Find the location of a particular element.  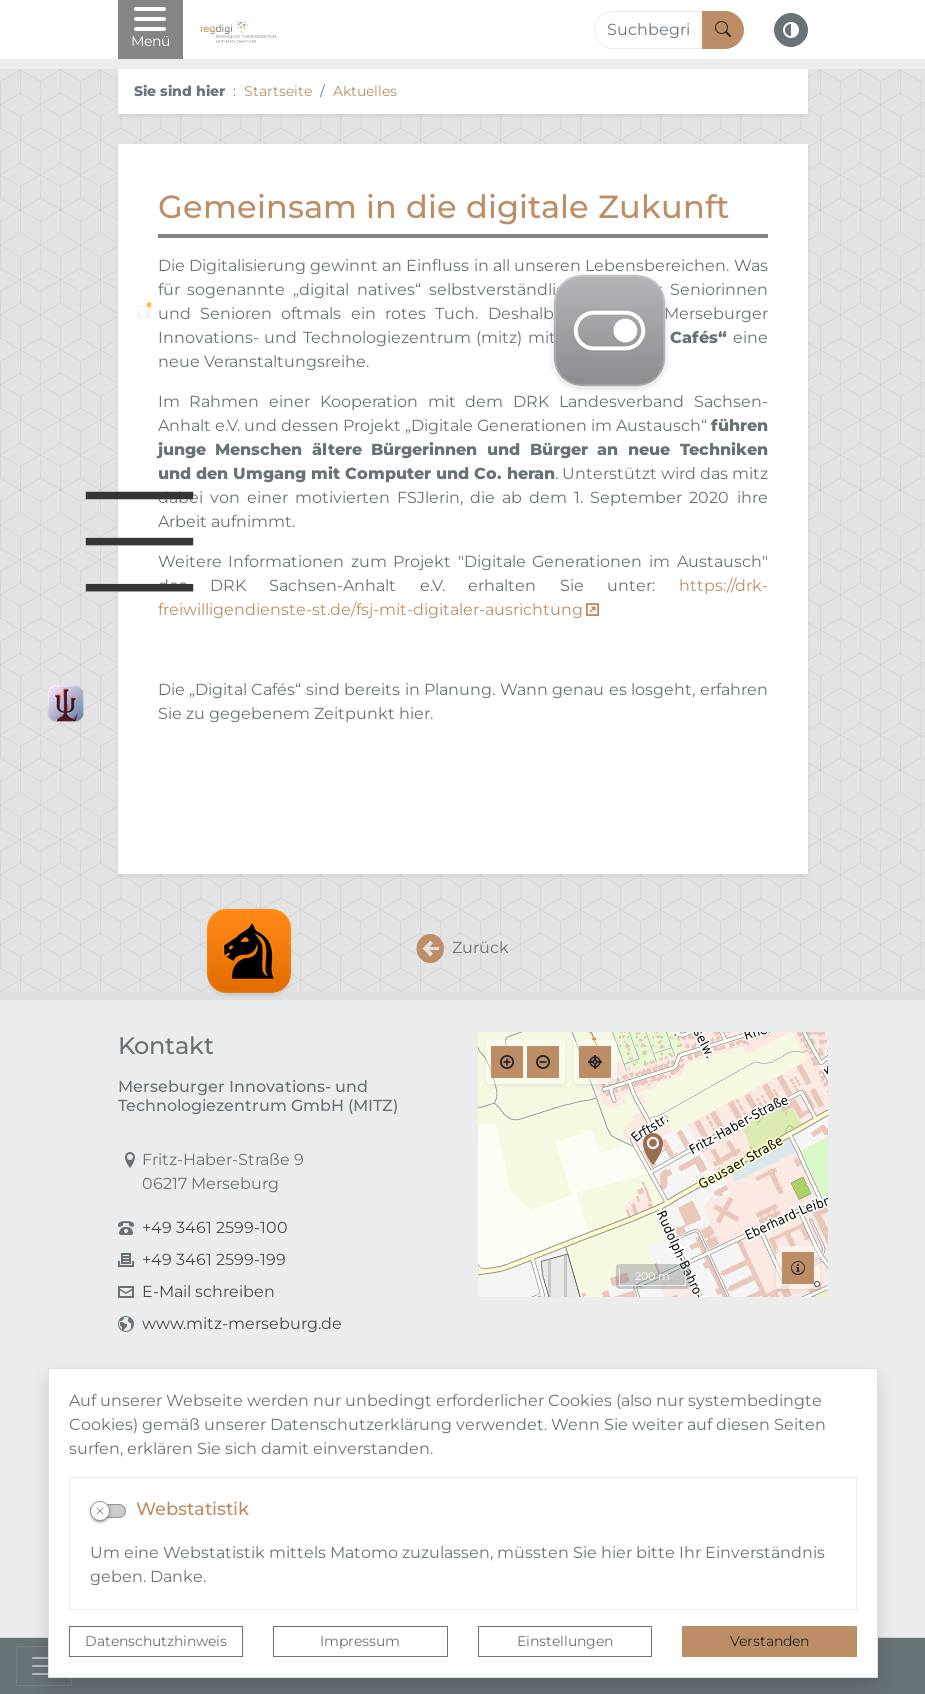

security updates are available for your system is located at coordinates (143, 310).